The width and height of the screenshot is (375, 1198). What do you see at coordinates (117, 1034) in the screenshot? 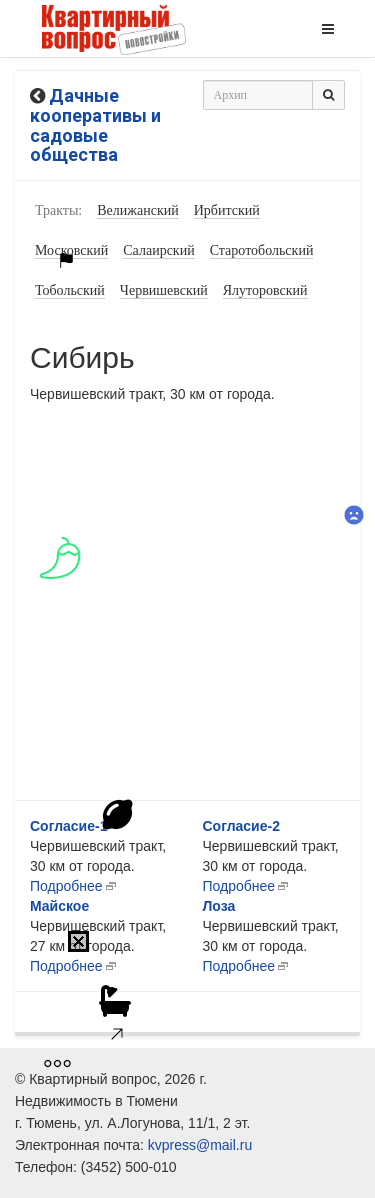
I see `open link in new tab or window` at bounding box center [117, 1034].